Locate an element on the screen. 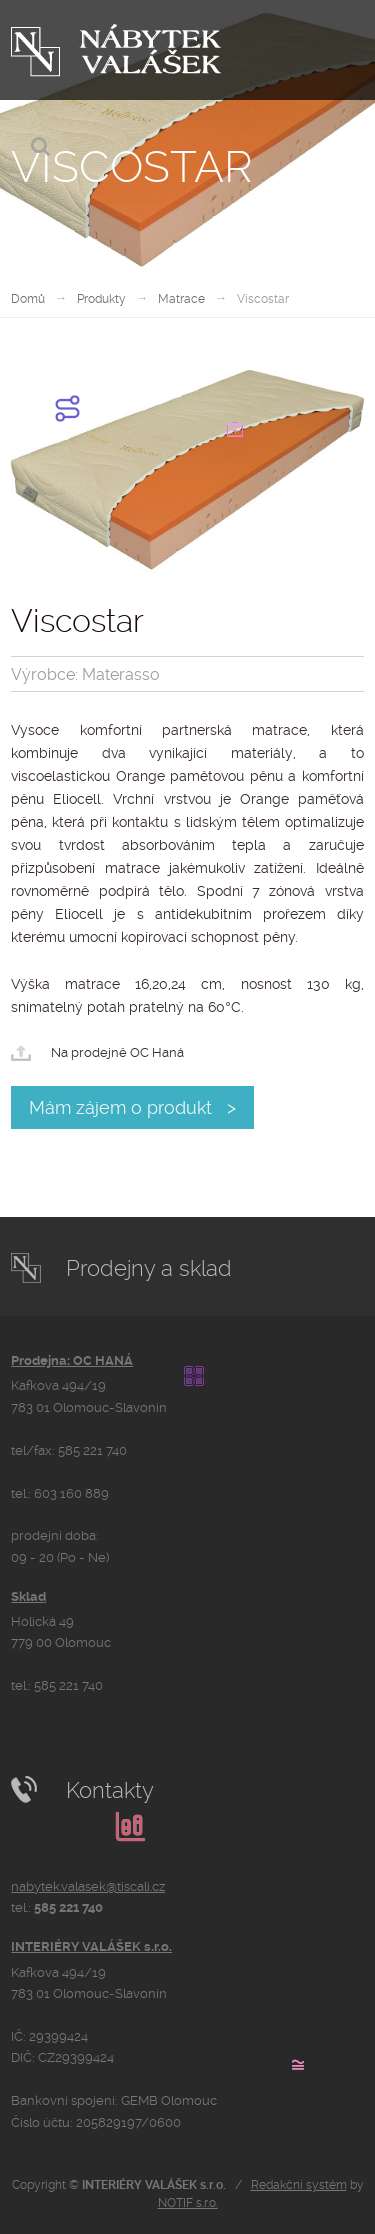 The width and height of the screenshot is (375, 2234). view directions or navigation route is located at coordinates (67, 408).